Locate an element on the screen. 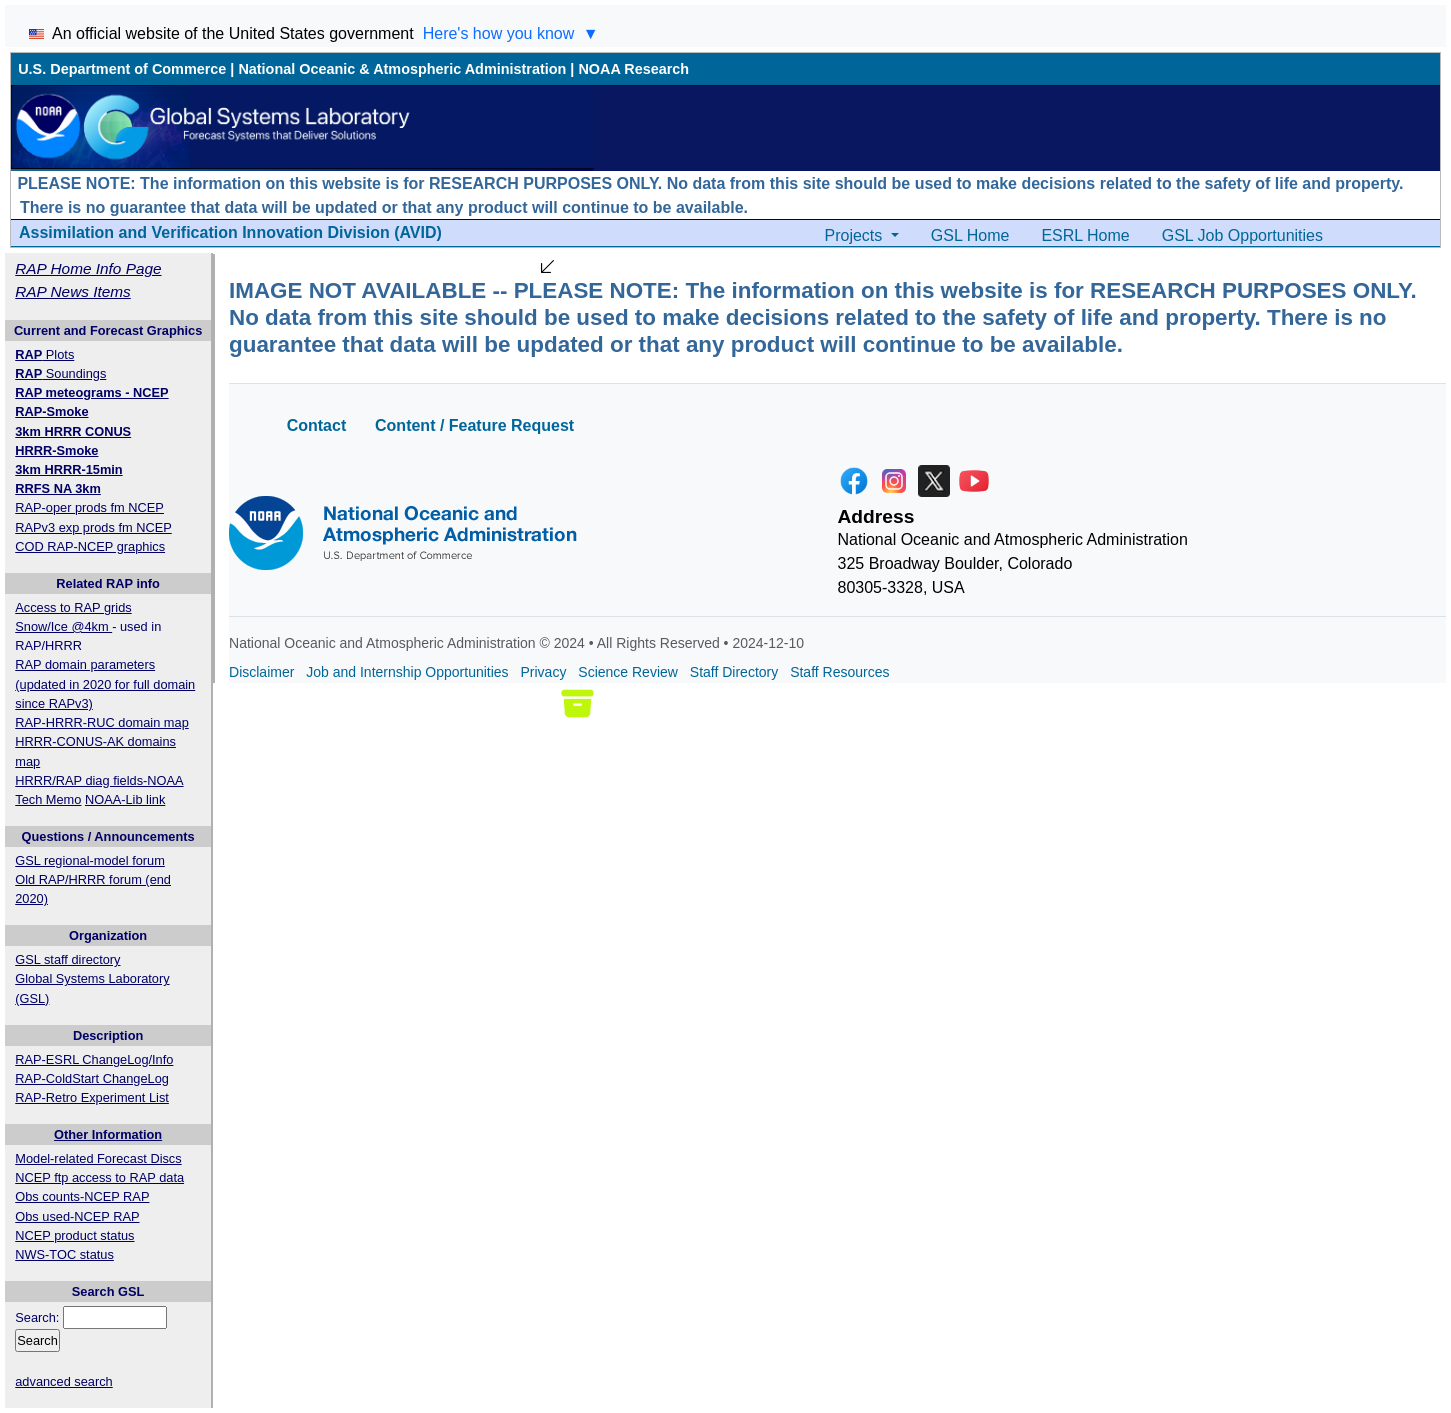 The image size is (1451, 1413). navigate to previous or back is located at coordinates (547, 266).